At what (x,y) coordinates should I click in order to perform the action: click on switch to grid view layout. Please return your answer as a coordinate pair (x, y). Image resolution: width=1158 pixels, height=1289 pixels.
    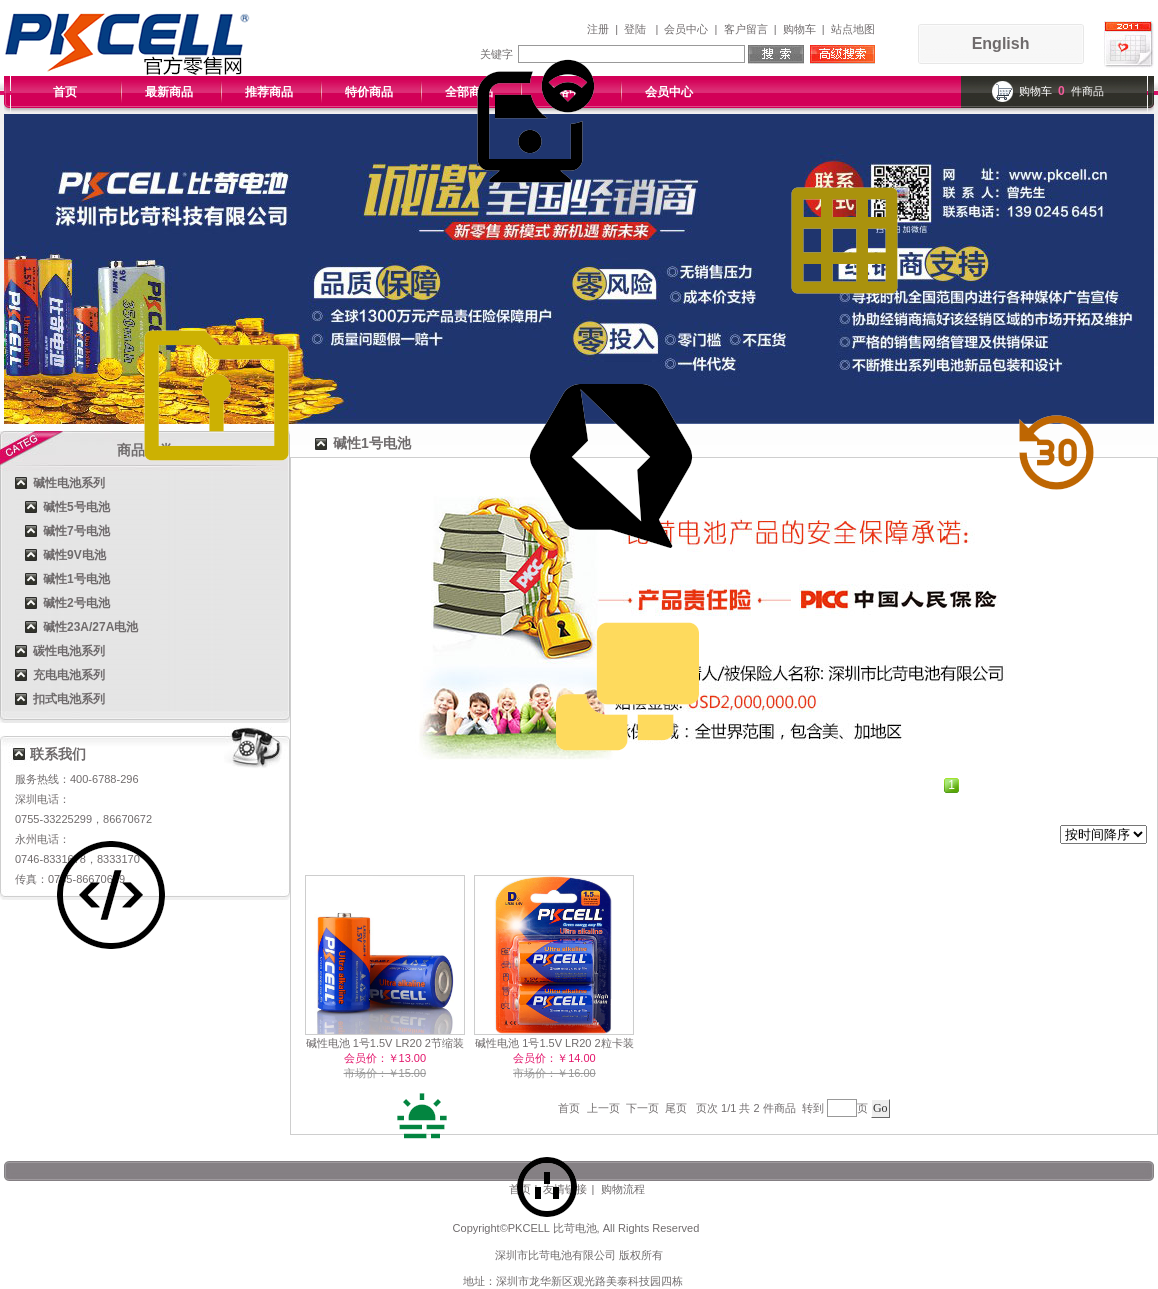
    Looking at the image, I should click on (844, 240).